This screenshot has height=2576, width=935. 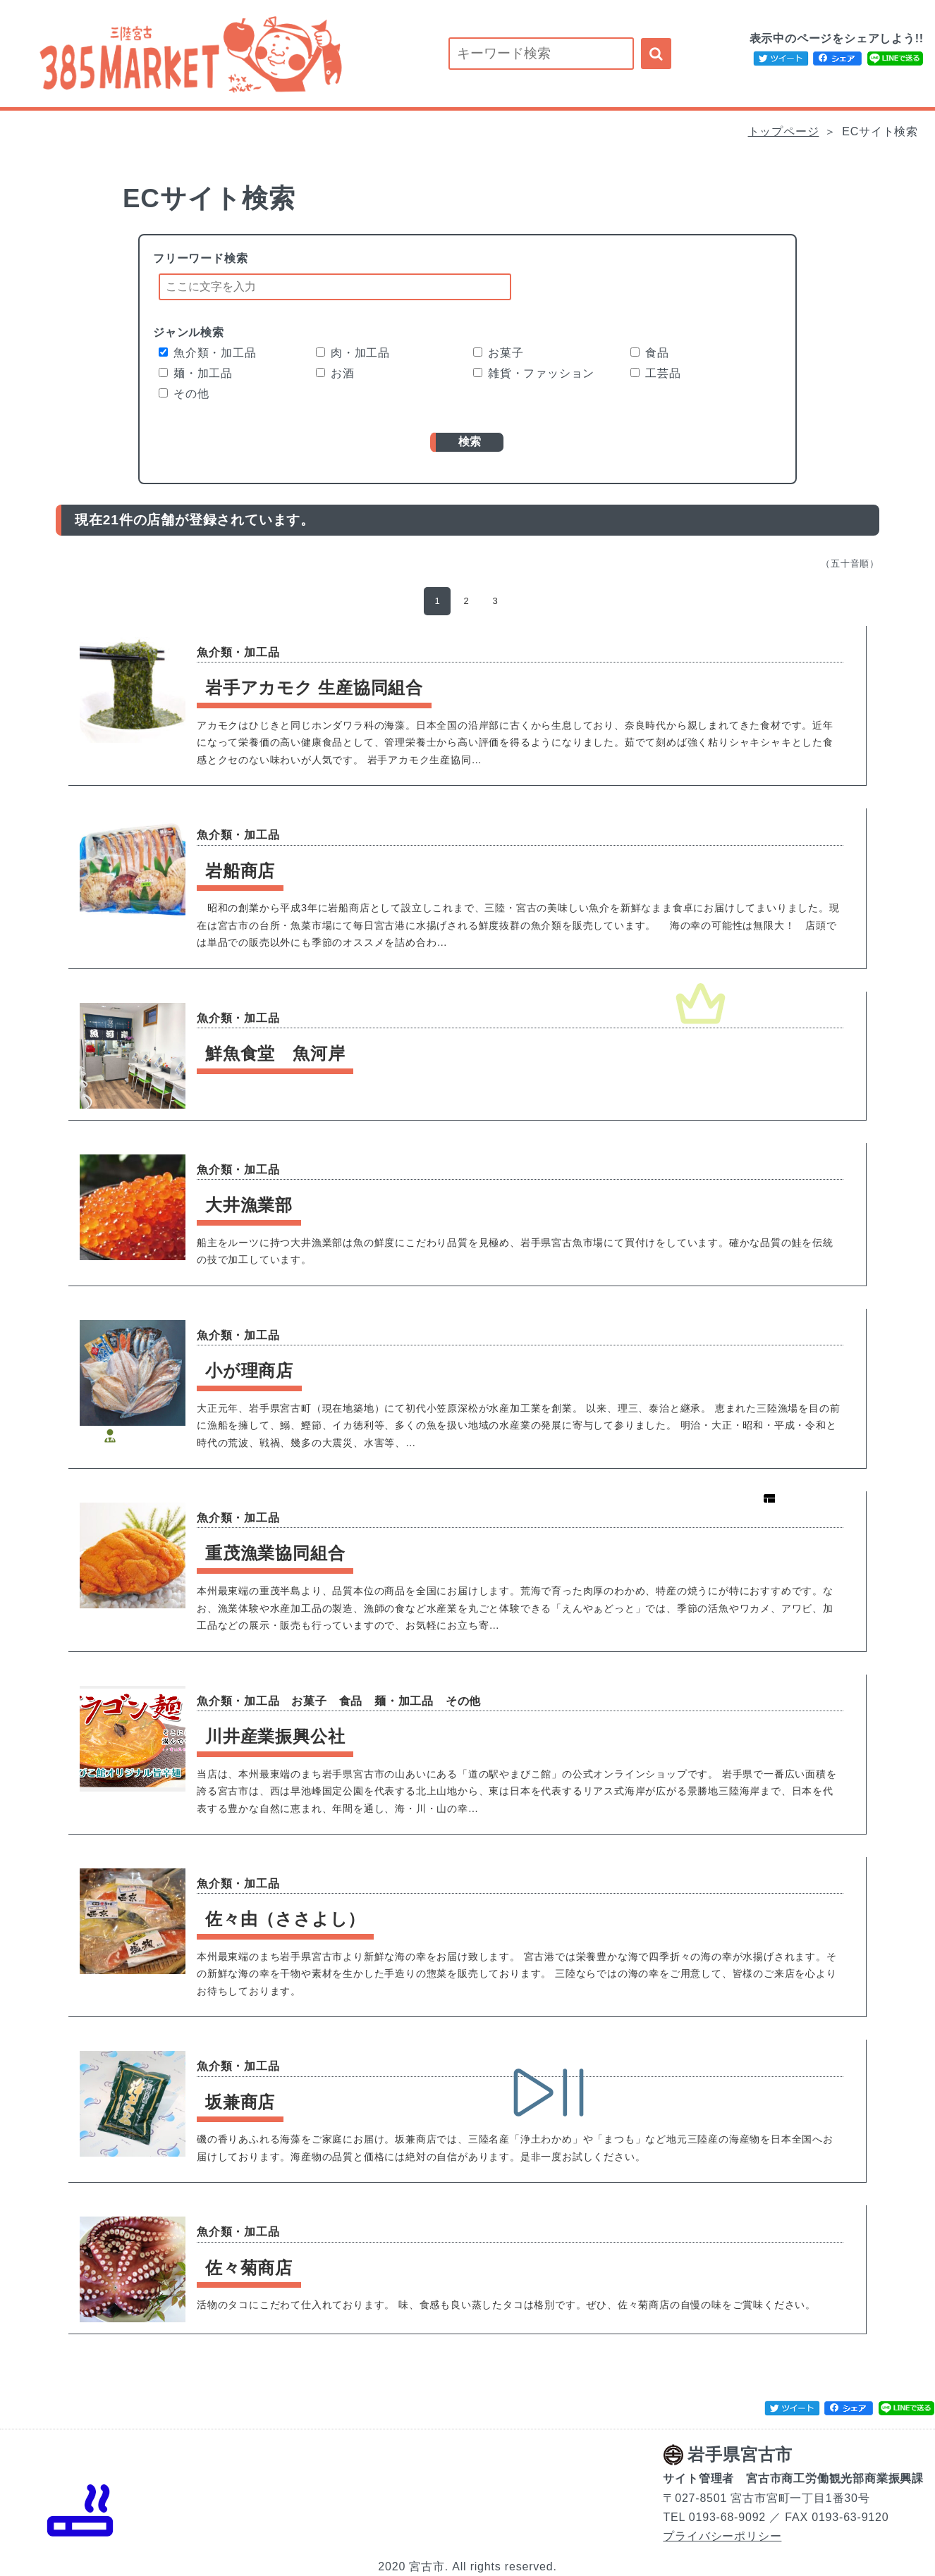 What do you see at coordinates (80, 2517) in the screenshot?
I see `indicates a designated smoking area` at bounding box center [80, 2517].